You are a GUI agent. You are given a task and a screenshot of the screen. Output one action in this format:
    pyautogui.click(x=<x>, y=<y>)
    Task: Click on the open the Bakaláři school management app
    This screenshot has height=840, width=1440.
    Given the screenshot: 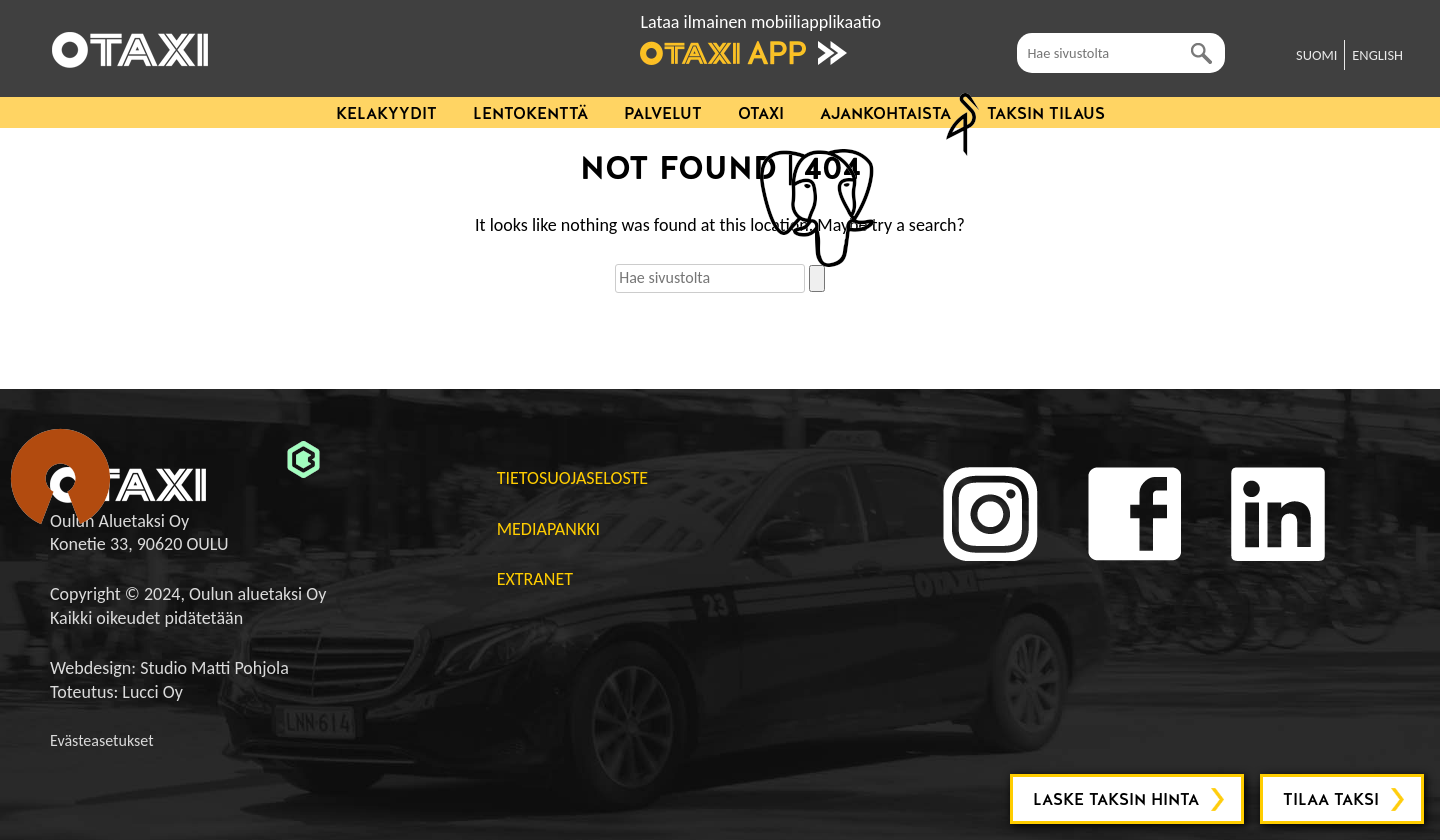 What is the action you would take?
    pyautogui.click(x=303, y=459)
    